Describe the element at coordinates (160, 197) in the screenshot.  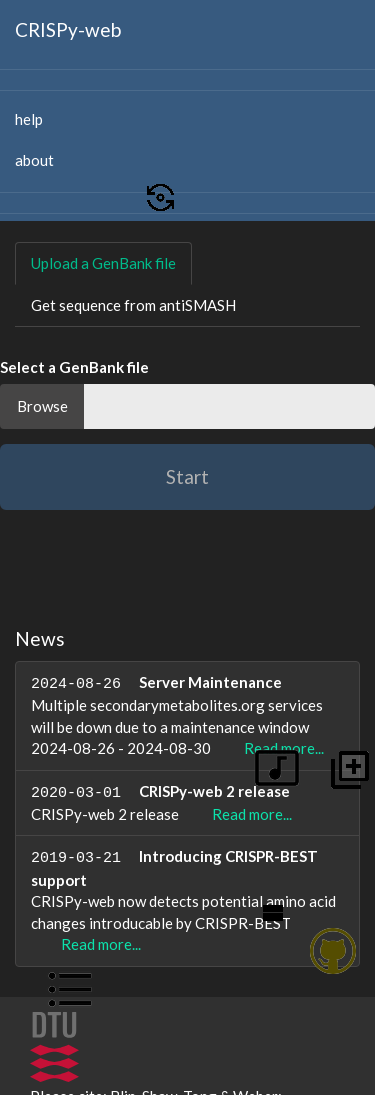
I see `switch between front and rear camera` at that location.